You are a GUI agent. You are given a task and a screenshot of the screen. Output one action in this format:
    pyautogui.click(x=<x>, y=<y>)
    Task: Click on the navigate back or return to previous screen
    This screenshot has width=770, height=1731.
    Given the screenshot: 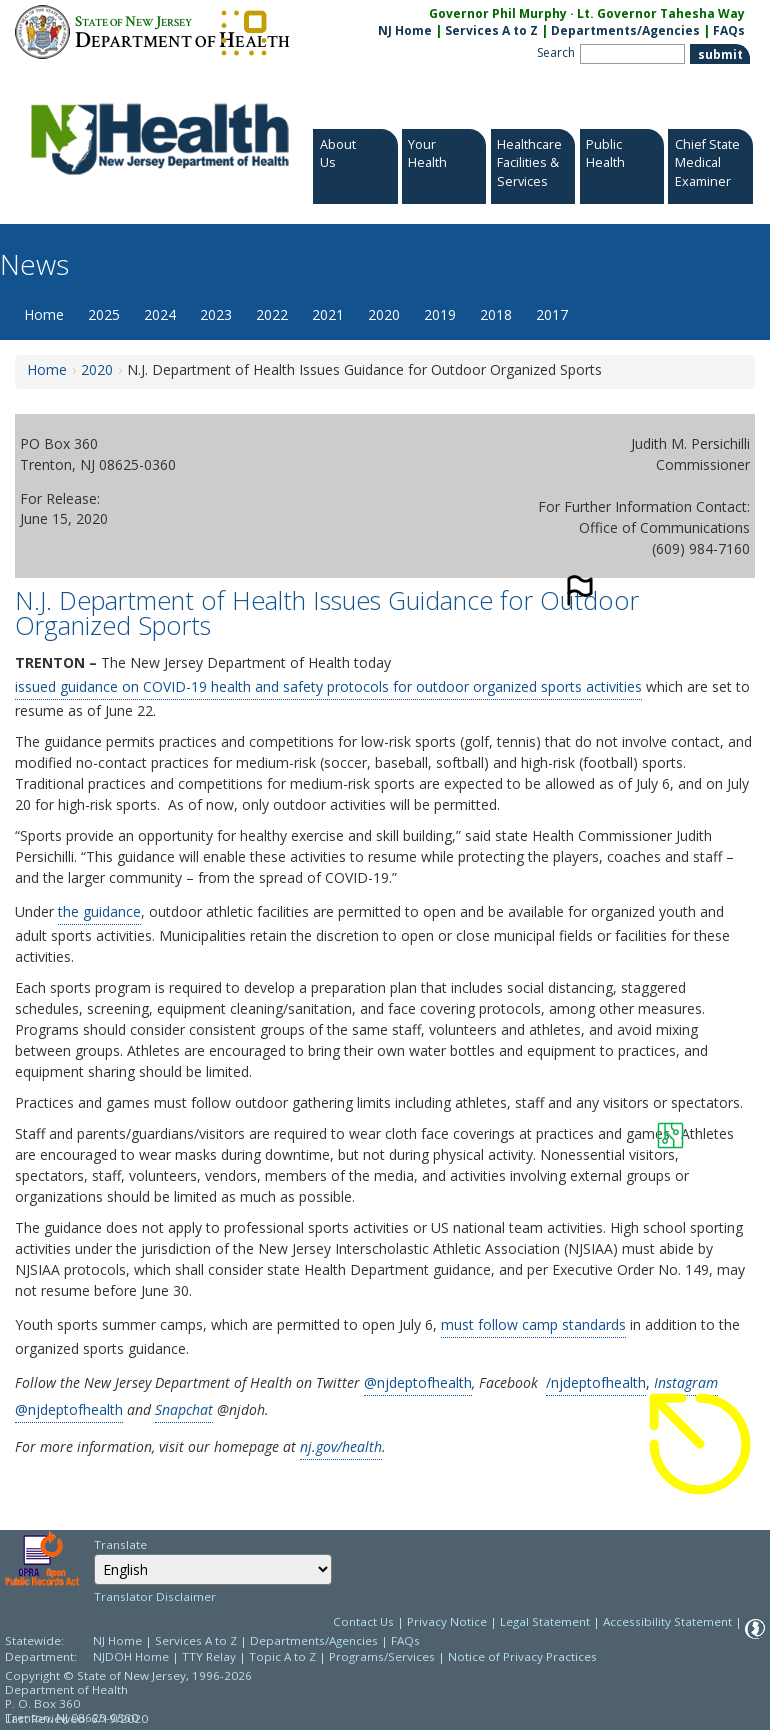 What is the action you would take?
    pyautogui.click(x=700, y=1444)
    